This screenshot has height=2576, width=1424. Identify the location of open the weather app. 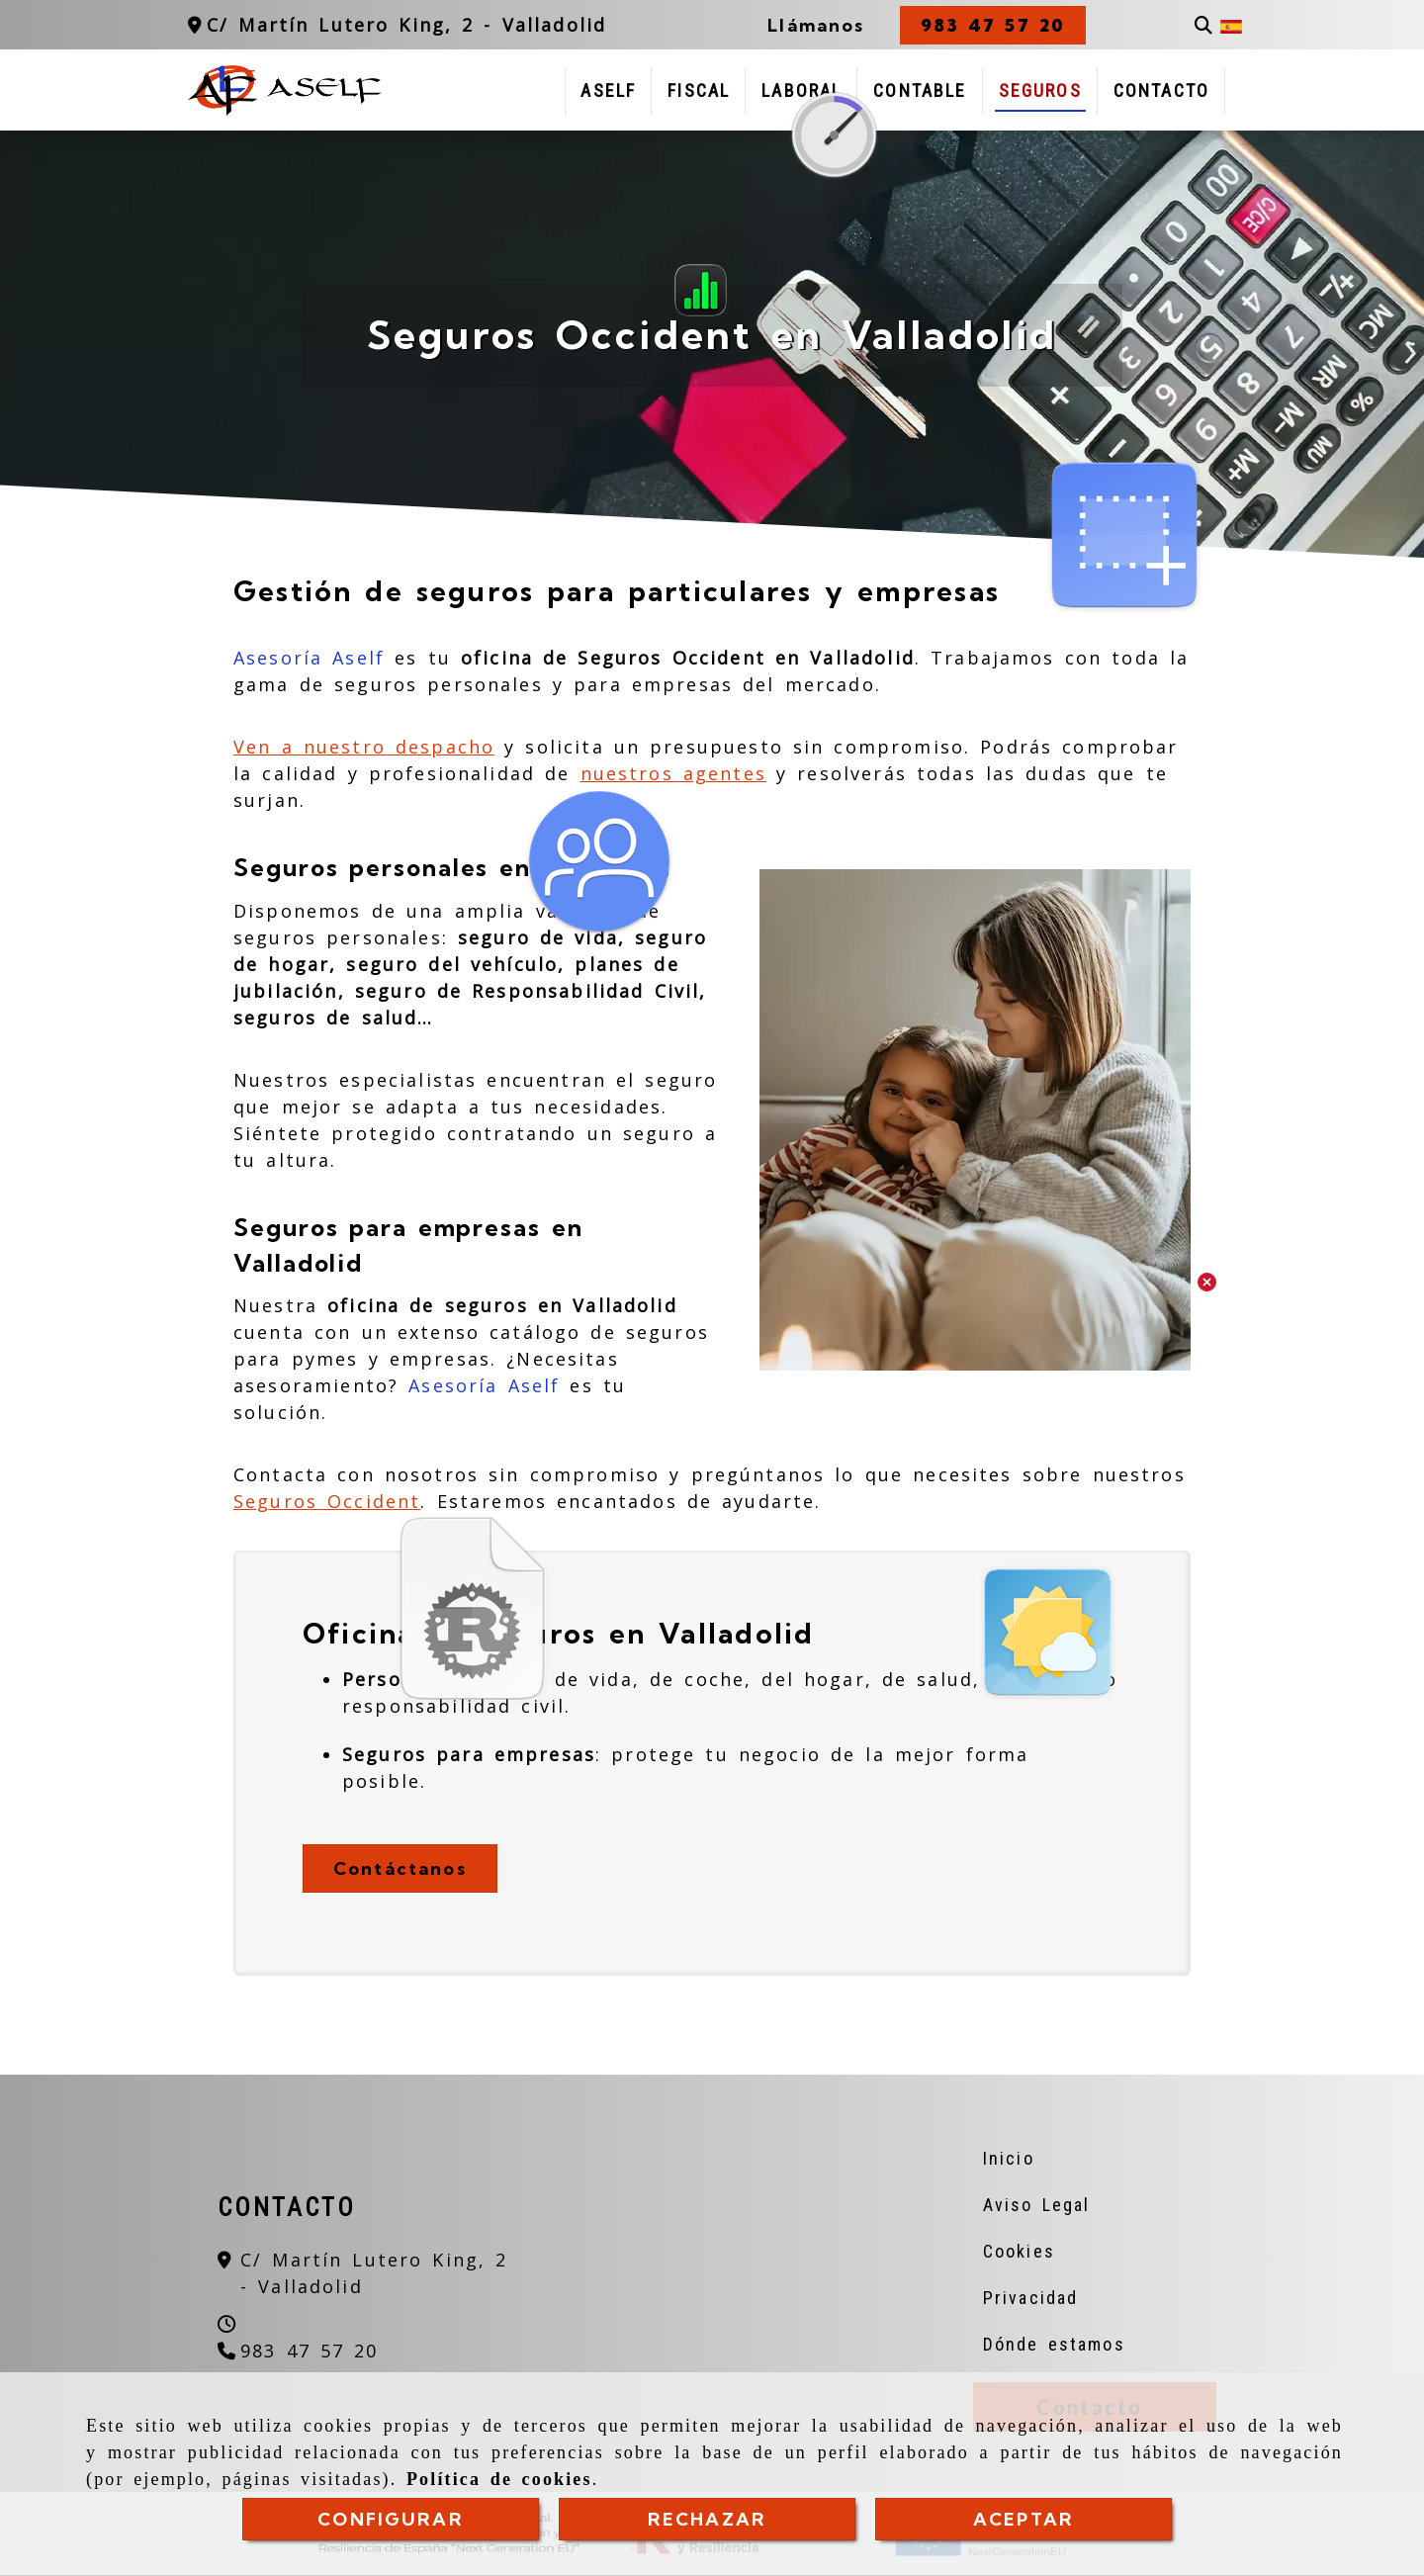
(1047, 1632).